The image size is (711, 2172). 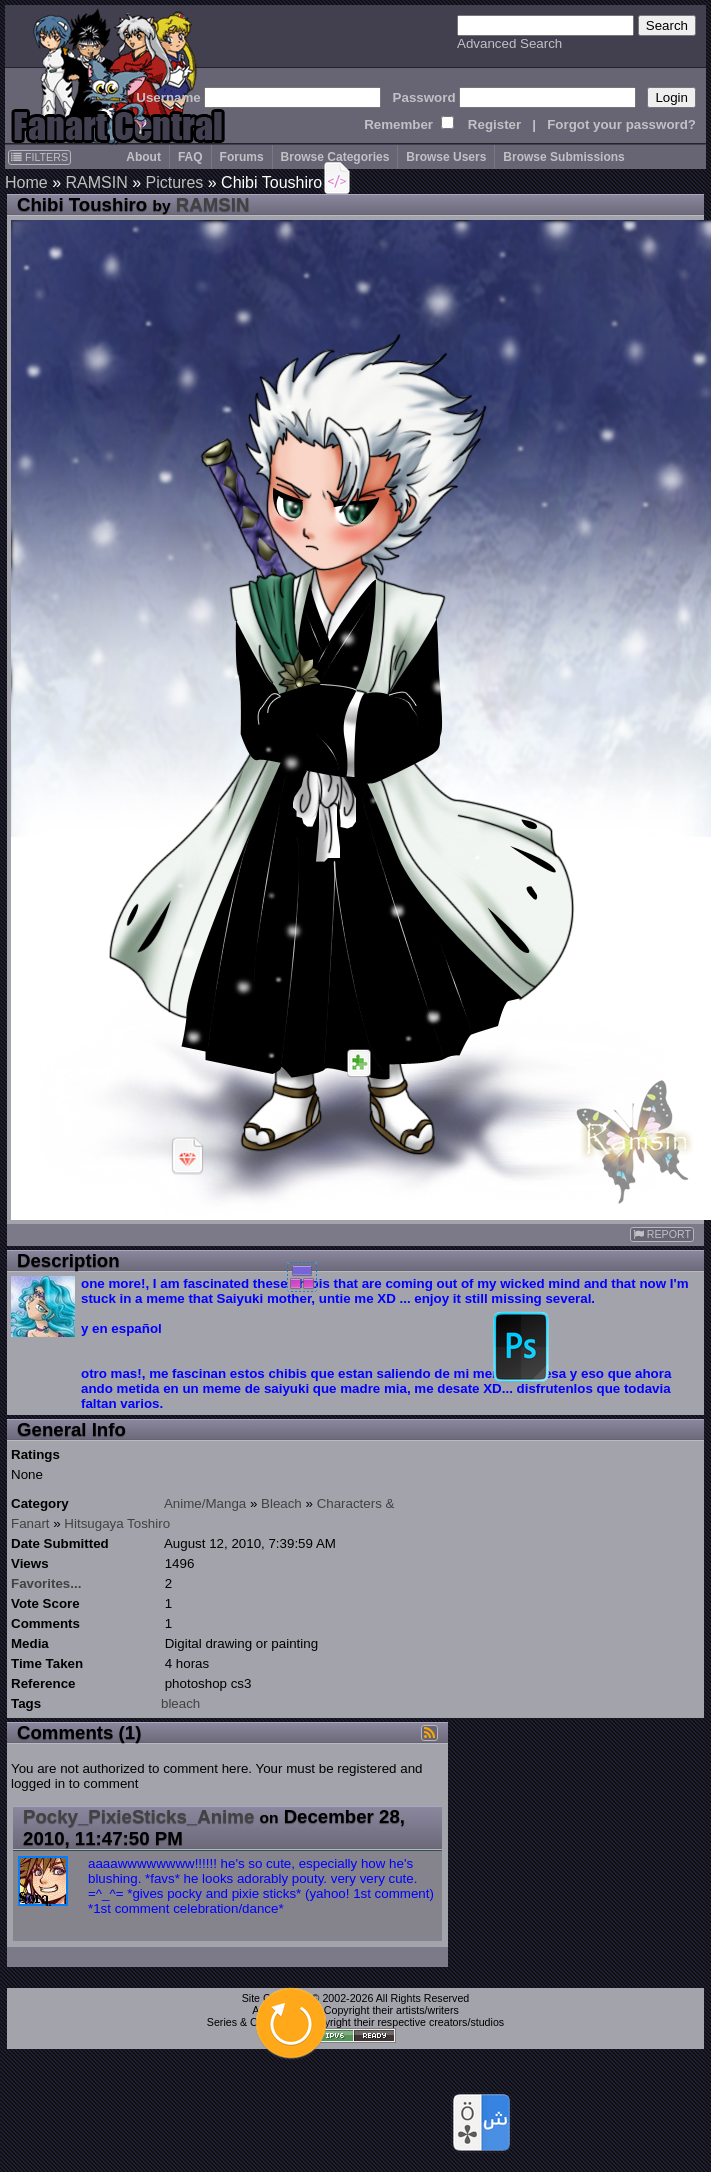 I want to click on an add-on or plugin file type, so click(x=359, y=1063).